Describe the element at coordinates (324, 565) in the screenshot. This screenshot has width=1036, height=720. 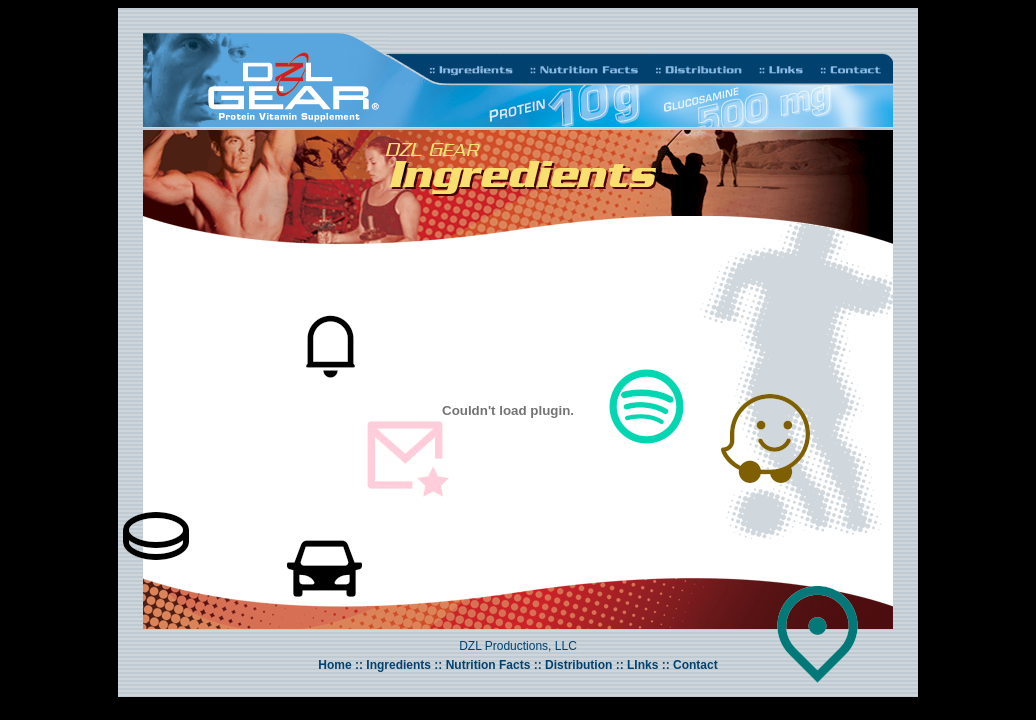
I see `select car or driving mode for navigation` at that location.